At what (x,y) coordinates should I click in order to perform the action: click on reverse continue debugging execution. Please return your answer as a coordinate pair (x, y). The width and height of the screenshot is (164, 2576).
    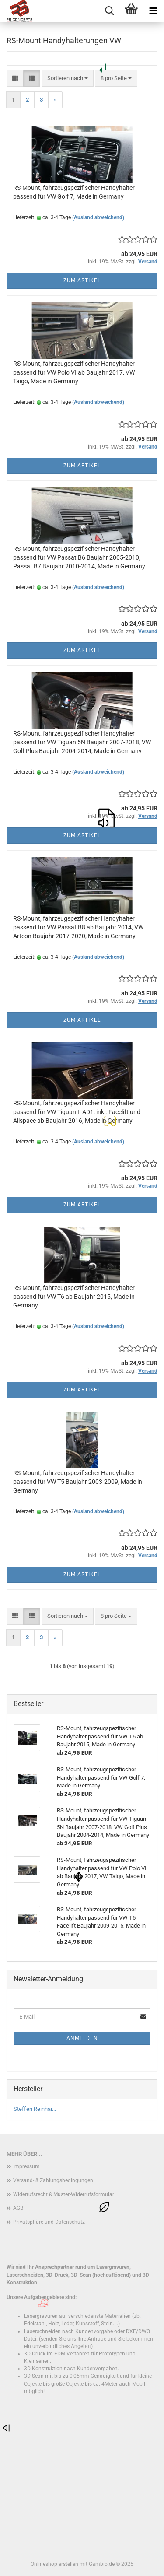
    Looking at the image, I should click on (6, 2428).